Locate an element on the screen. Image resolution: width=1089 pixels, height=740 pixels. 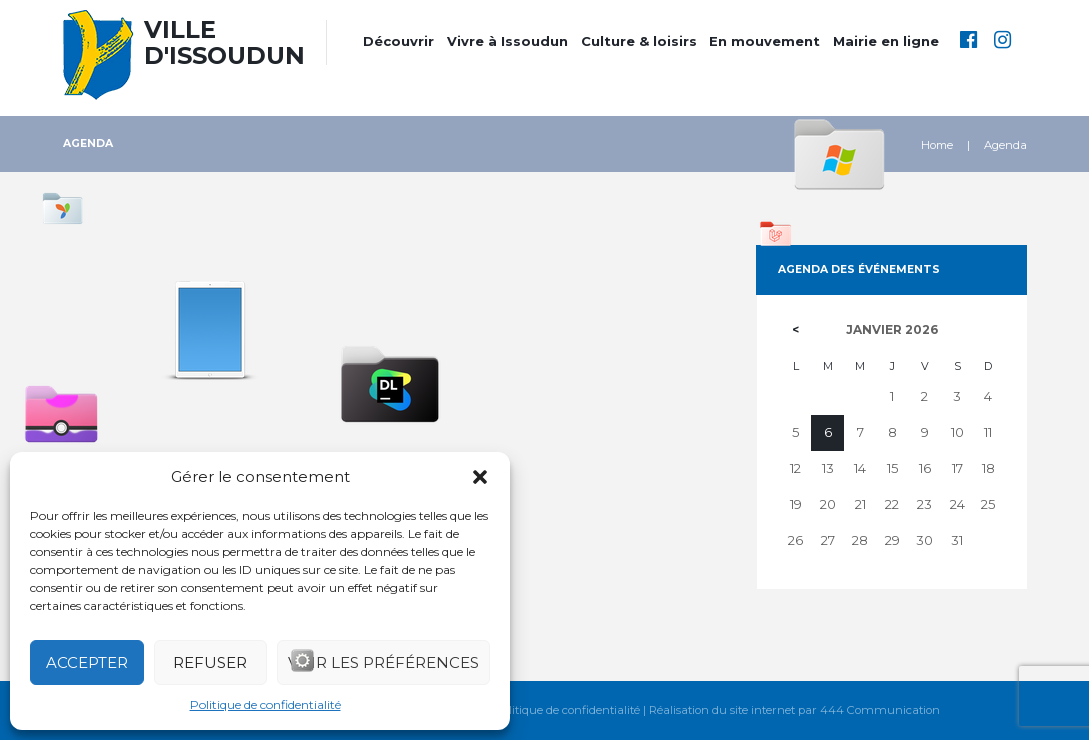
shared library file type indicator is located at coordinates (302, 660).